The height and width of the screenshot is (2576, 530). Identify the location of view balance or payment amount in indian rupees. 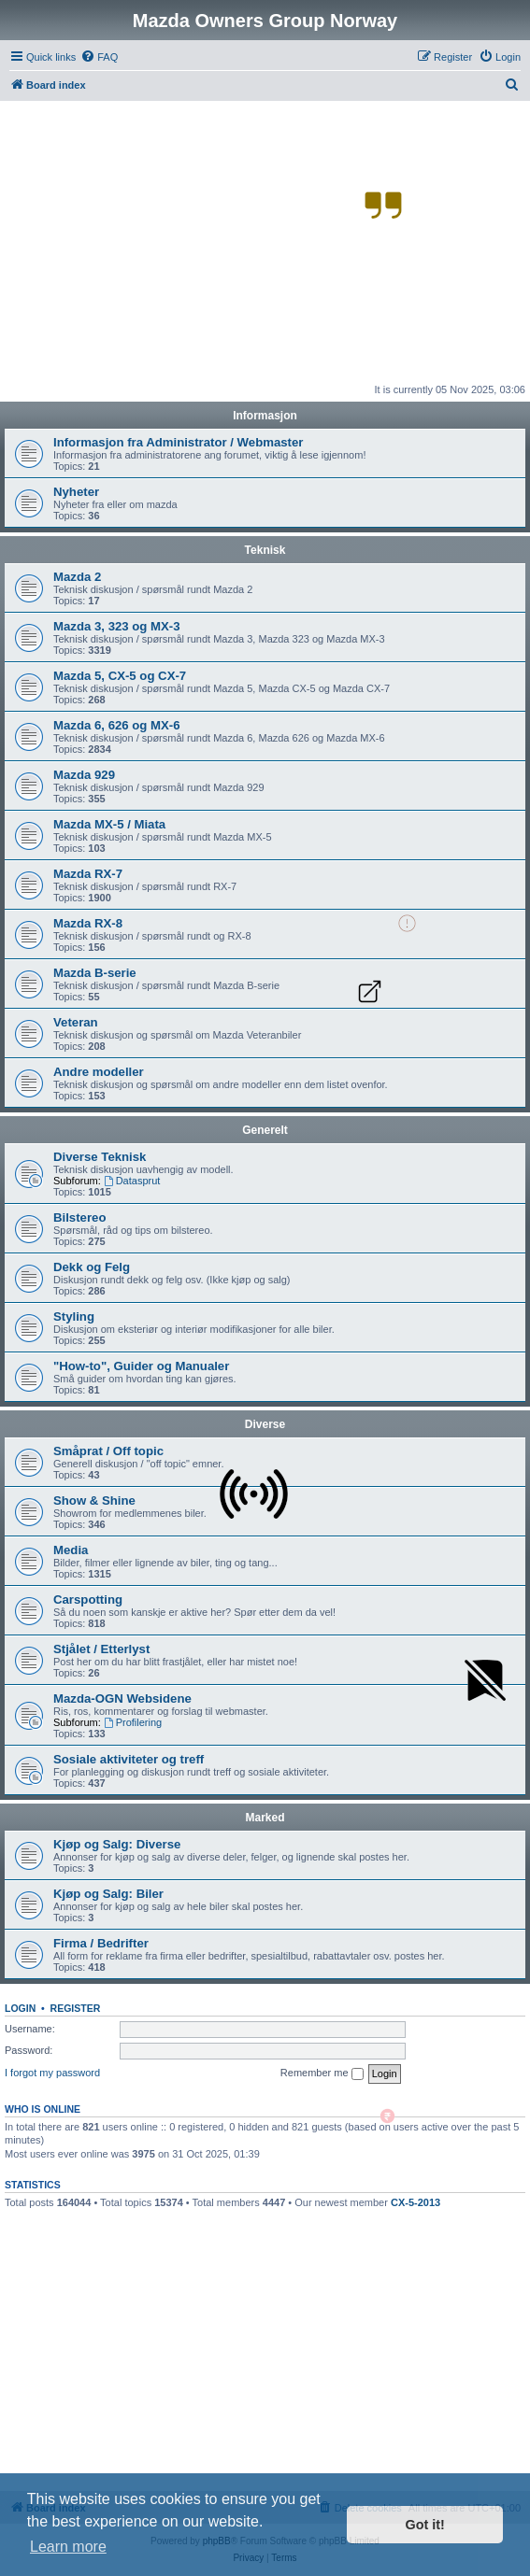
(387, 2116).